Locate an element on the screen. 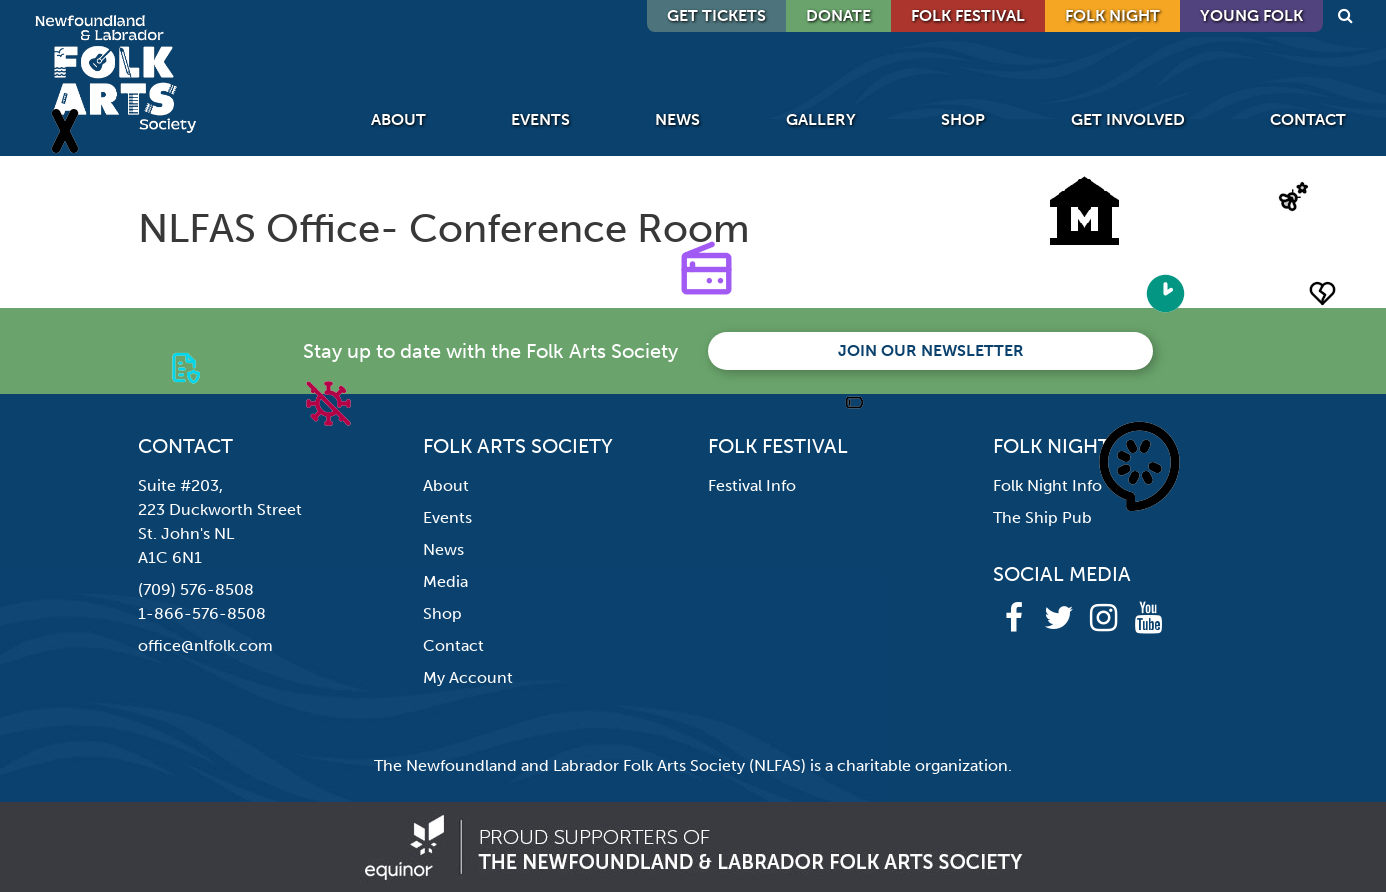  virus protection enabled or threat neutralized is located at coordinates (328, 403).